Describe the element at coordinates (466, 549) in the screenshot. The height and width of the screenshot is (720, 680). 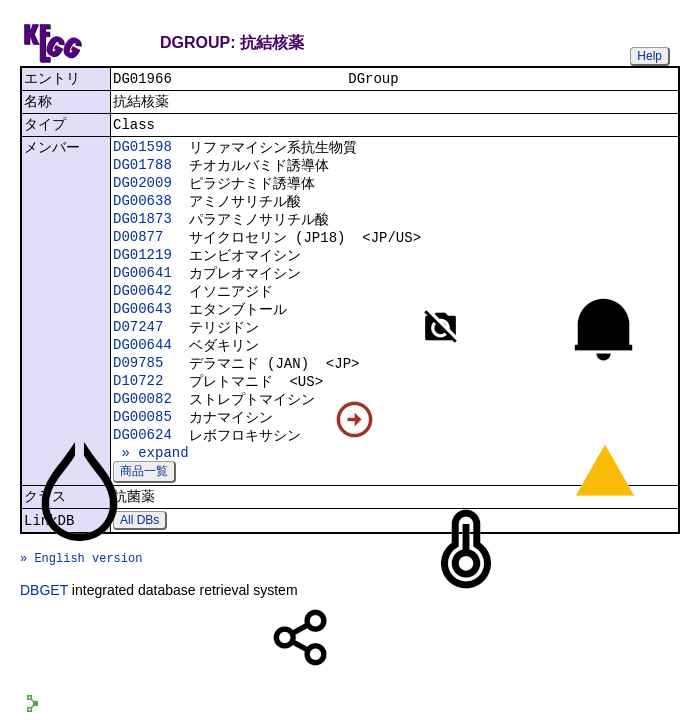
I see `indicates high temperature reading` at that location.